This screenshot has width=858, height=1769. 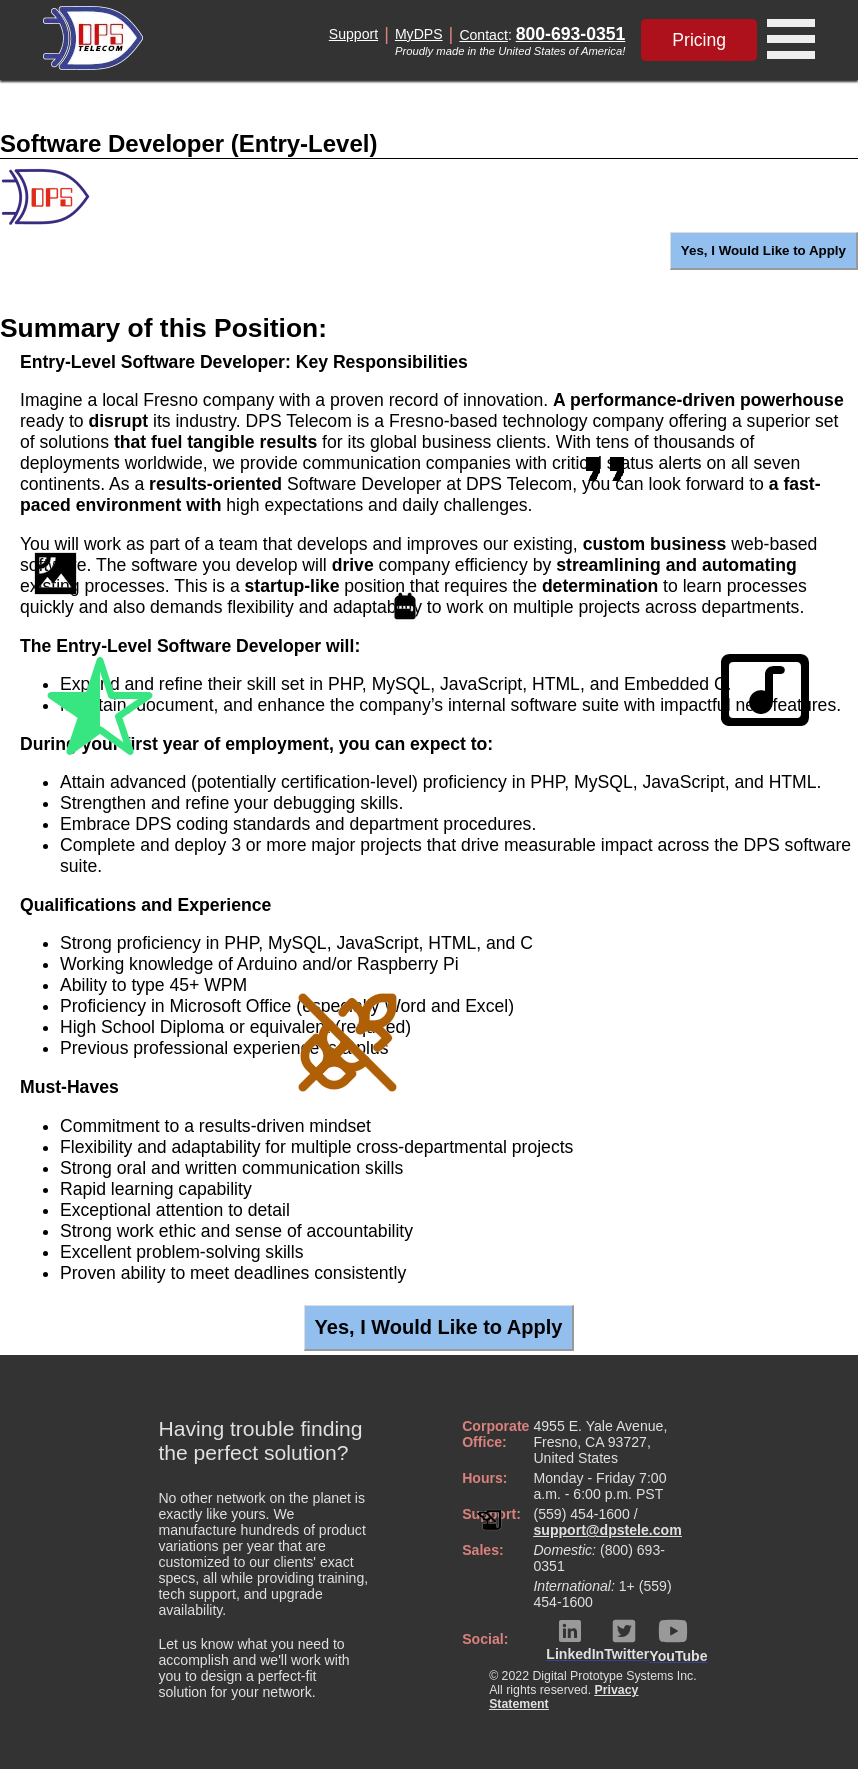 What do you see at coordinates (405, 606) in the screenshot?
I see `access your backpack or bag inventory` at bounding box center [405, 606].